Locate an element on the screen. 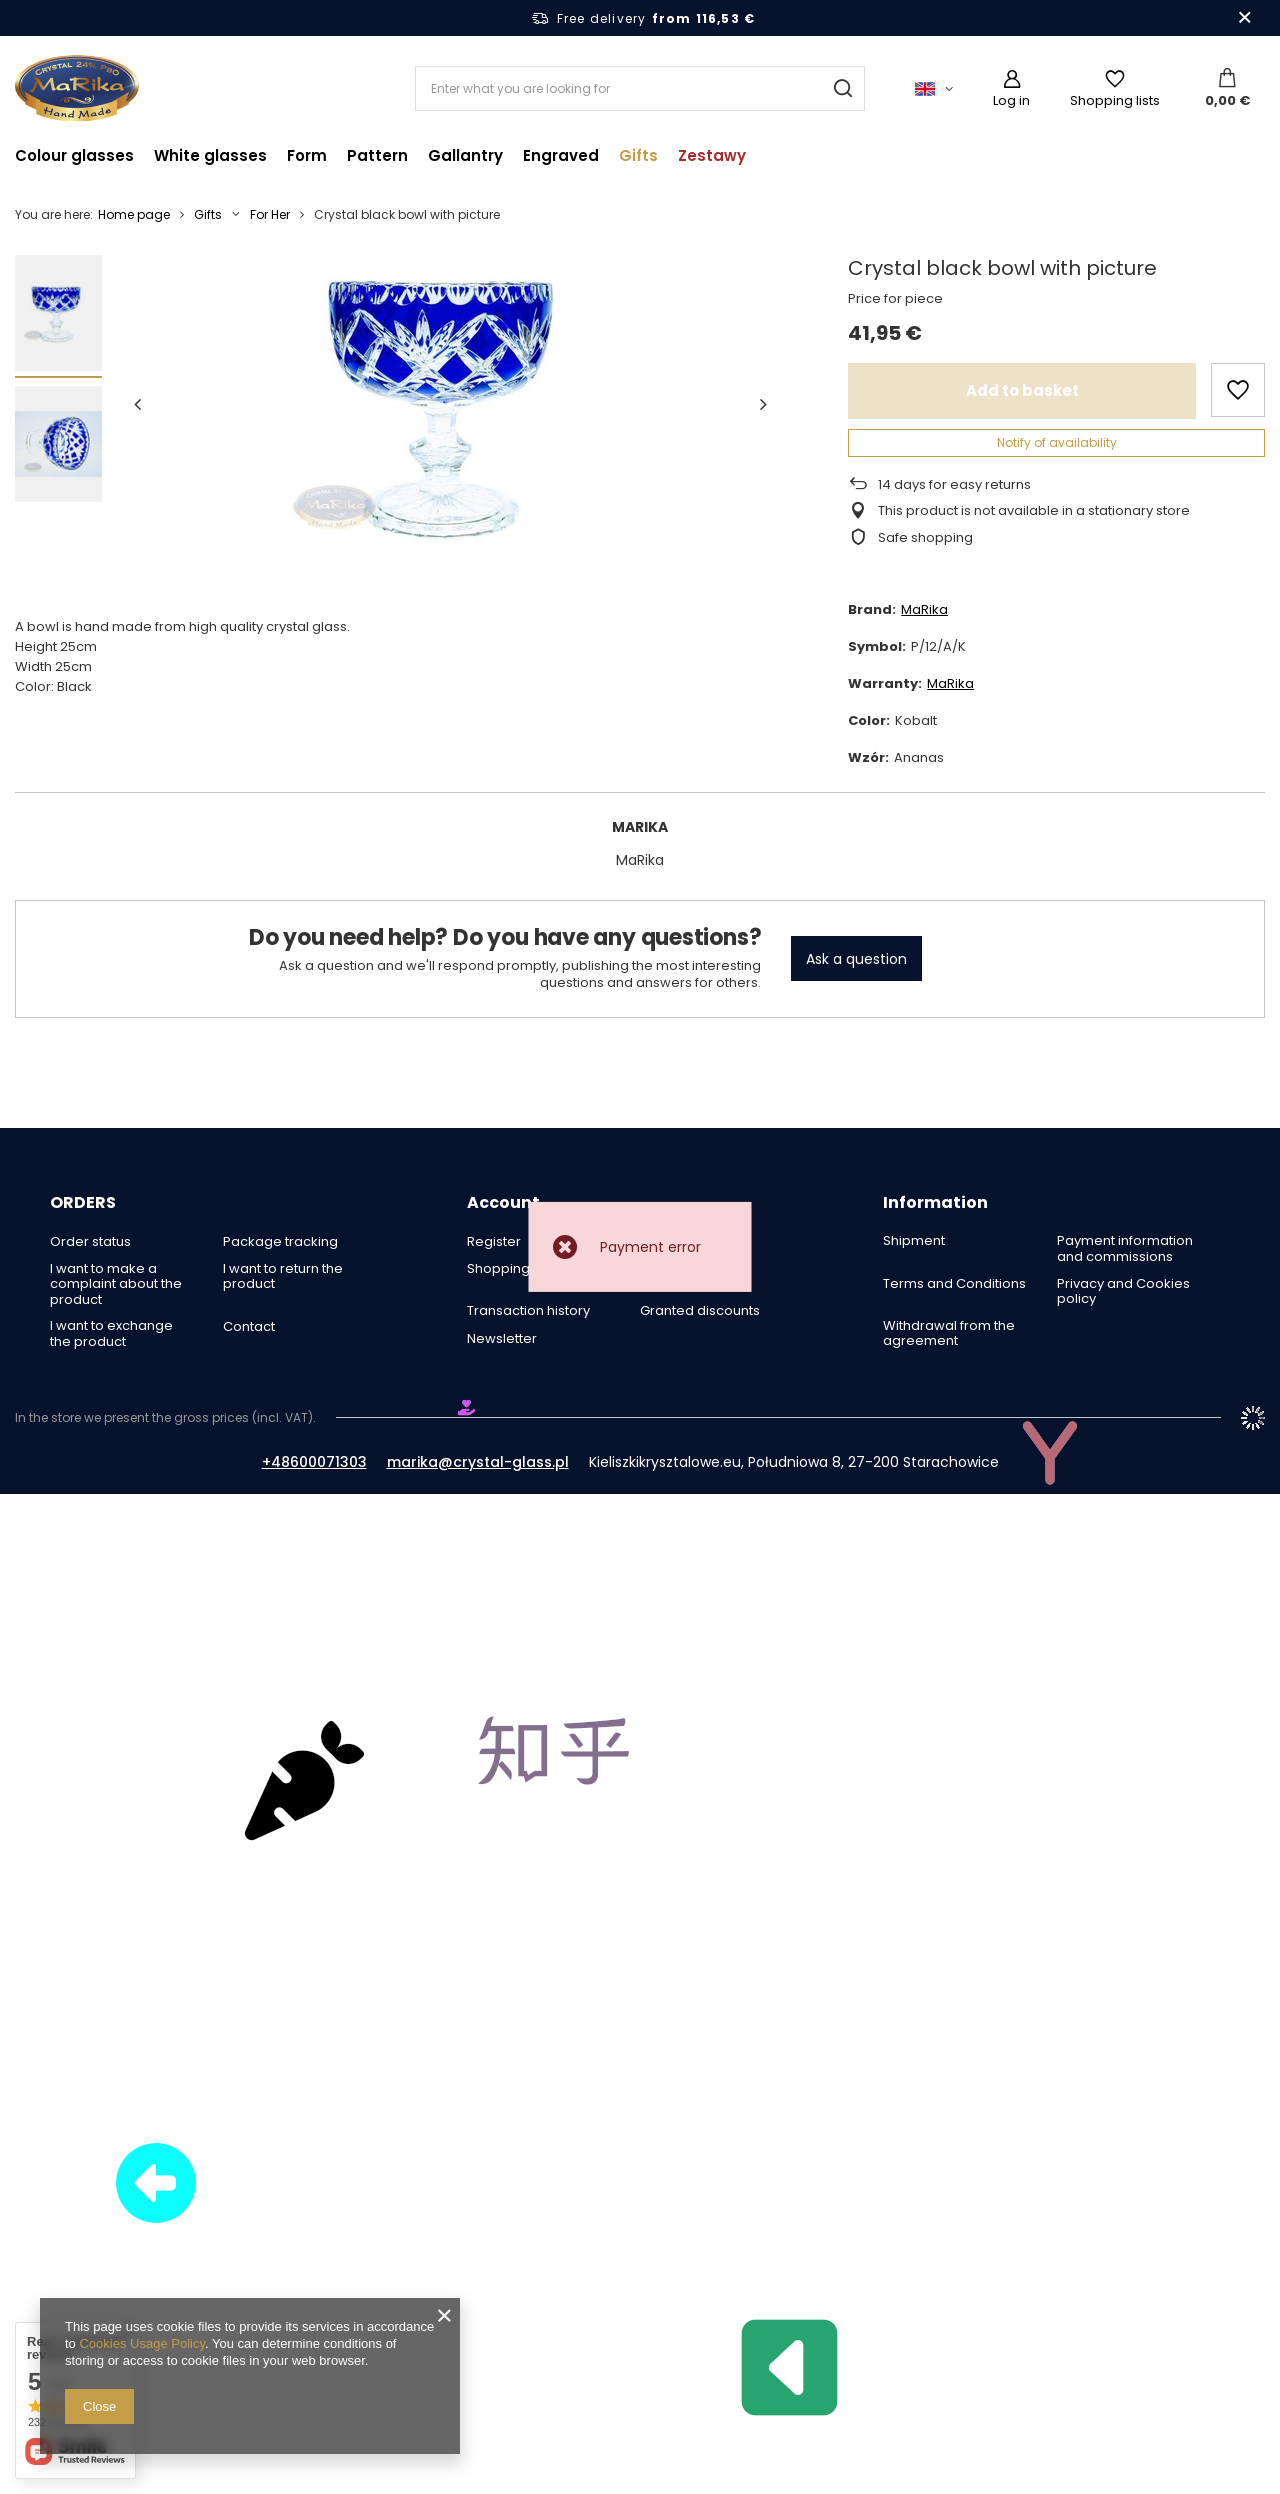 This screenshot has width=1280, height=2494. access donation or charitable giving options is located at coordinates (466, 1407).